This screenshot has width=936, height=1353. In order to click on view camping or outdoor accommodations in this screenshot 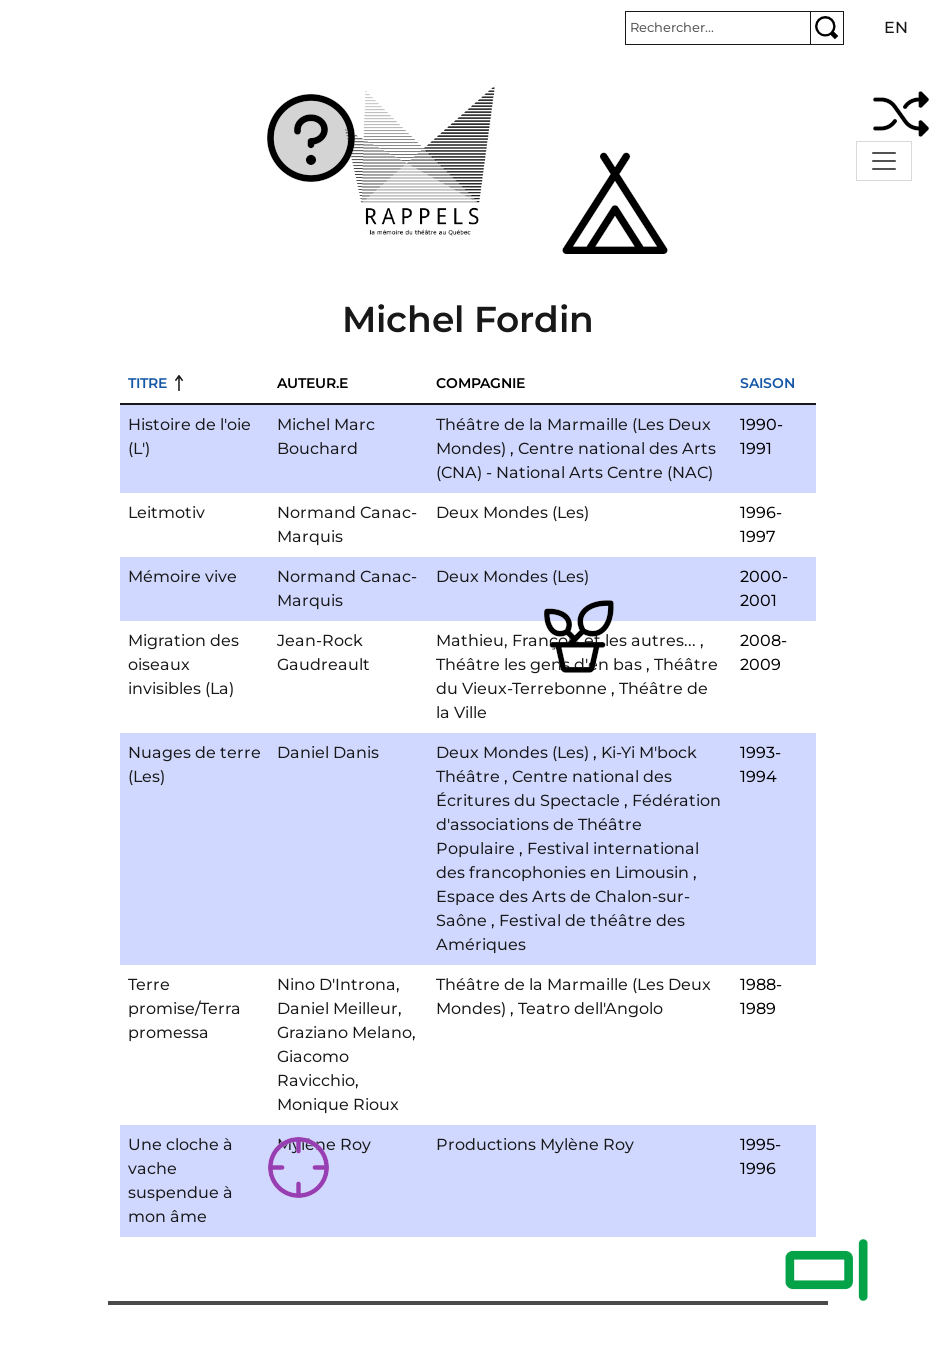, I will do `click(615, 209)`.